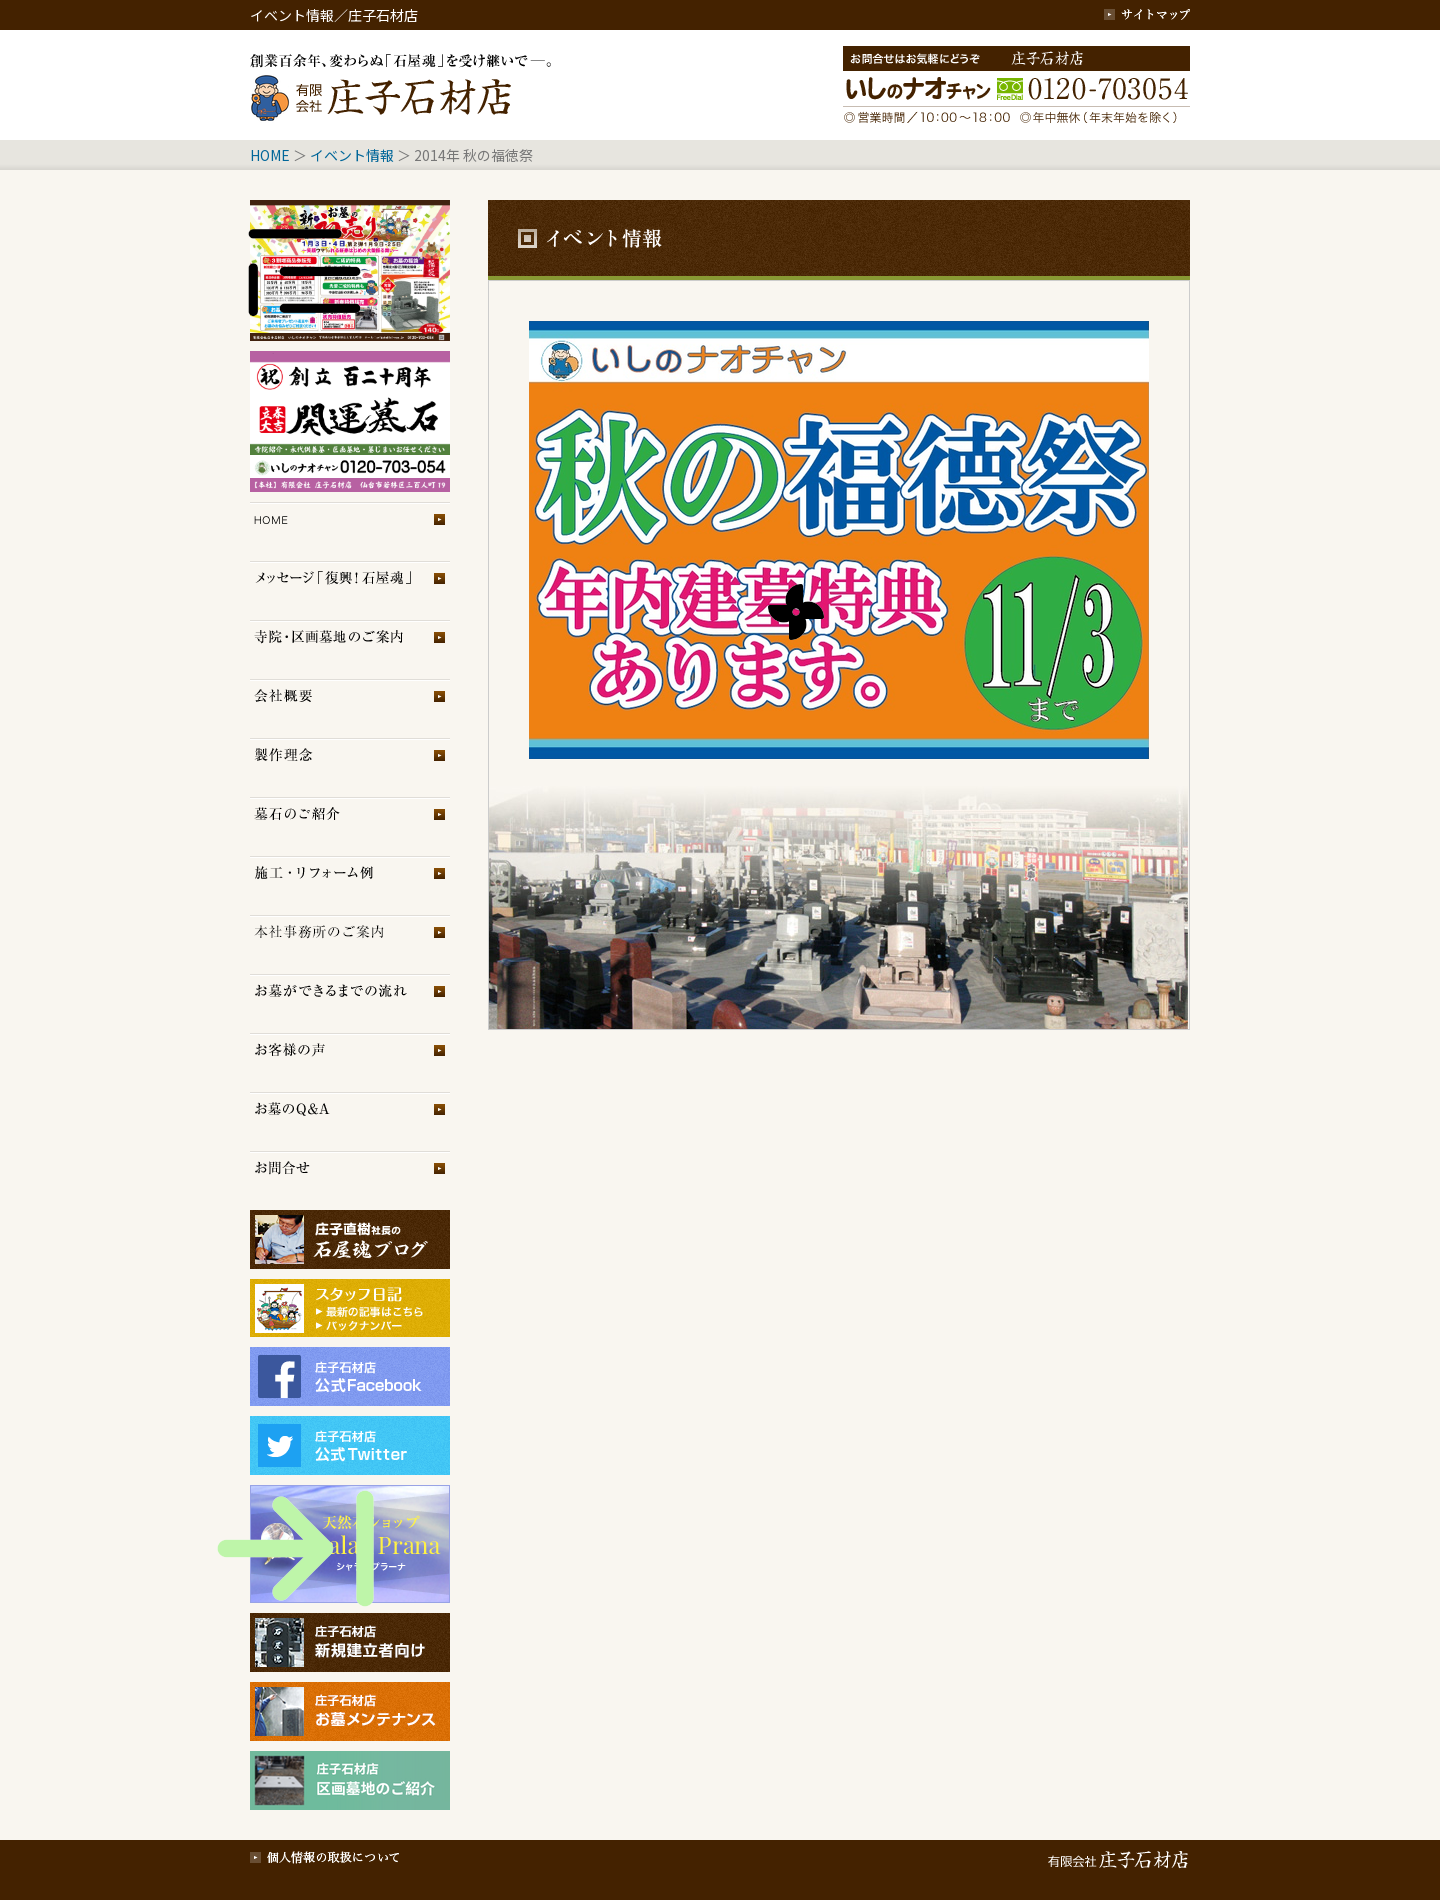 The image size is (1440, 1900). I want to click on toggle fan or ventilation control, so click(796, 612).